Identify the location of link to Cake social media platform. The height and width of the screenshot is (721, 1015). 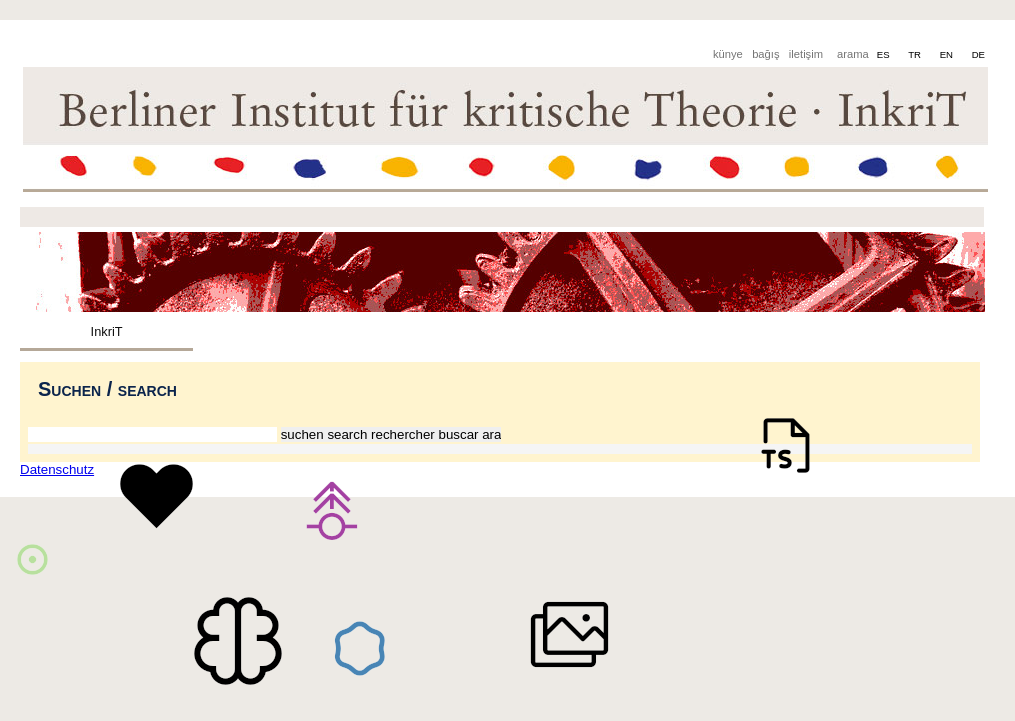
(359, 648).